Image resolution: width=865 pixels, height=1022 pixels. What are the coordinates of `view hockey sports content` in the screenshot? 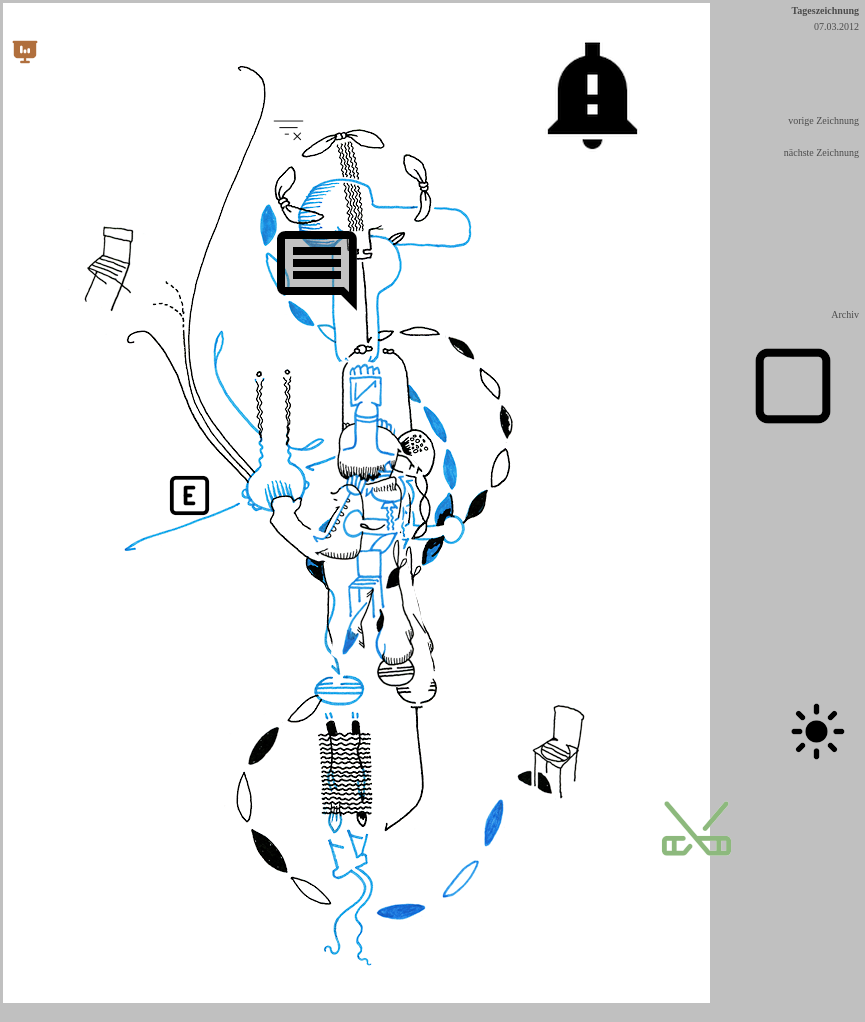 It's located at (696, 828).